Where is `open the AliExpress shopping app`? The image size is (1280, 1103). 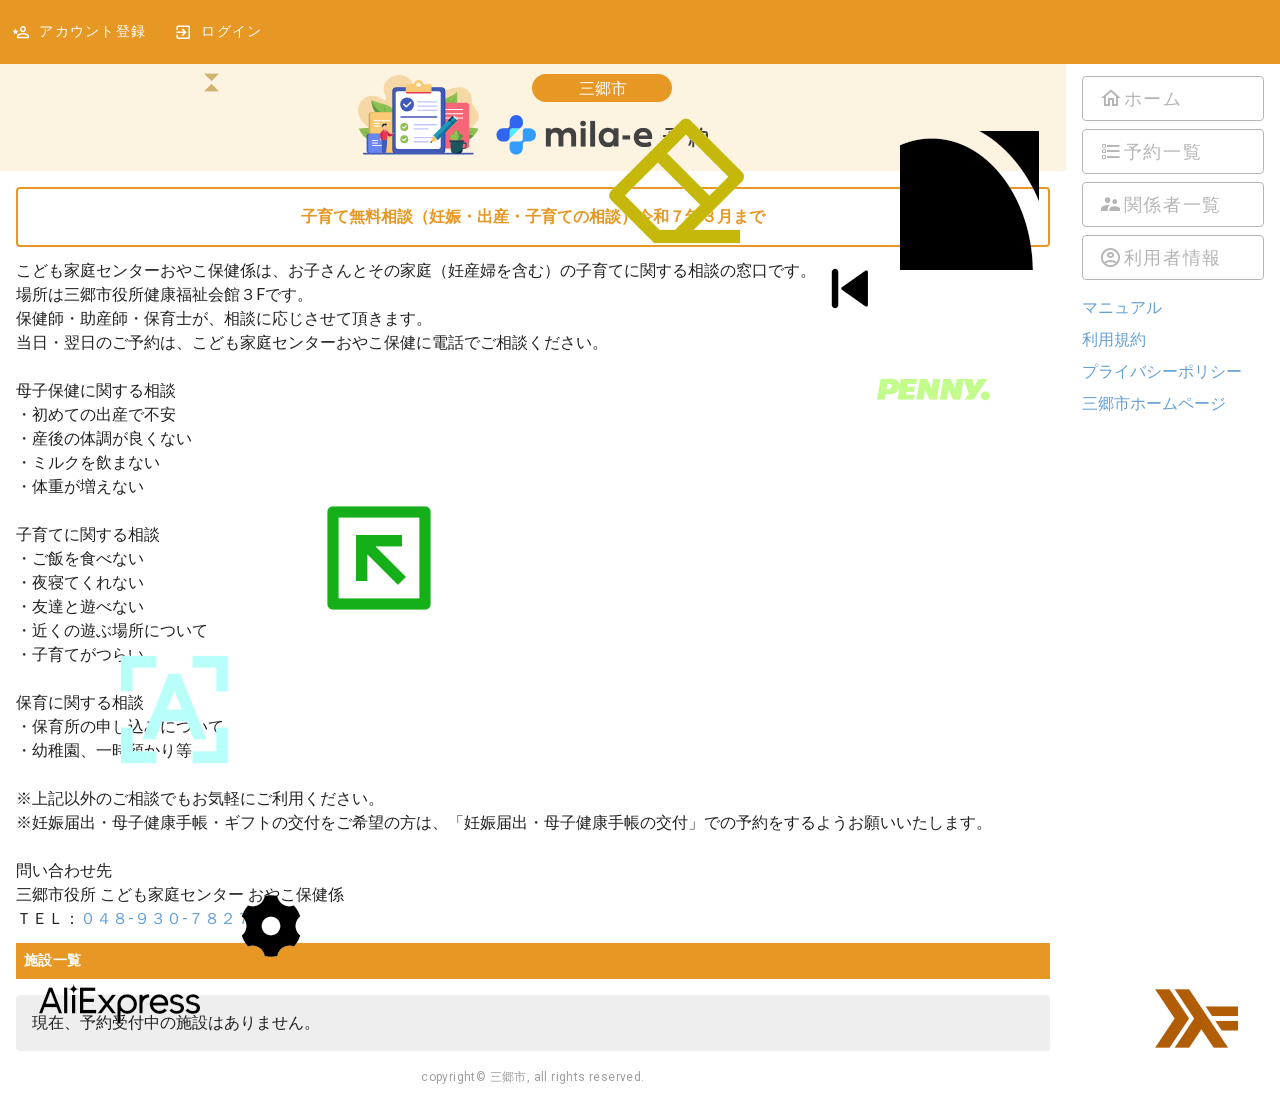 open the AliExpress shopping app is located at coordinates (119, 1003).